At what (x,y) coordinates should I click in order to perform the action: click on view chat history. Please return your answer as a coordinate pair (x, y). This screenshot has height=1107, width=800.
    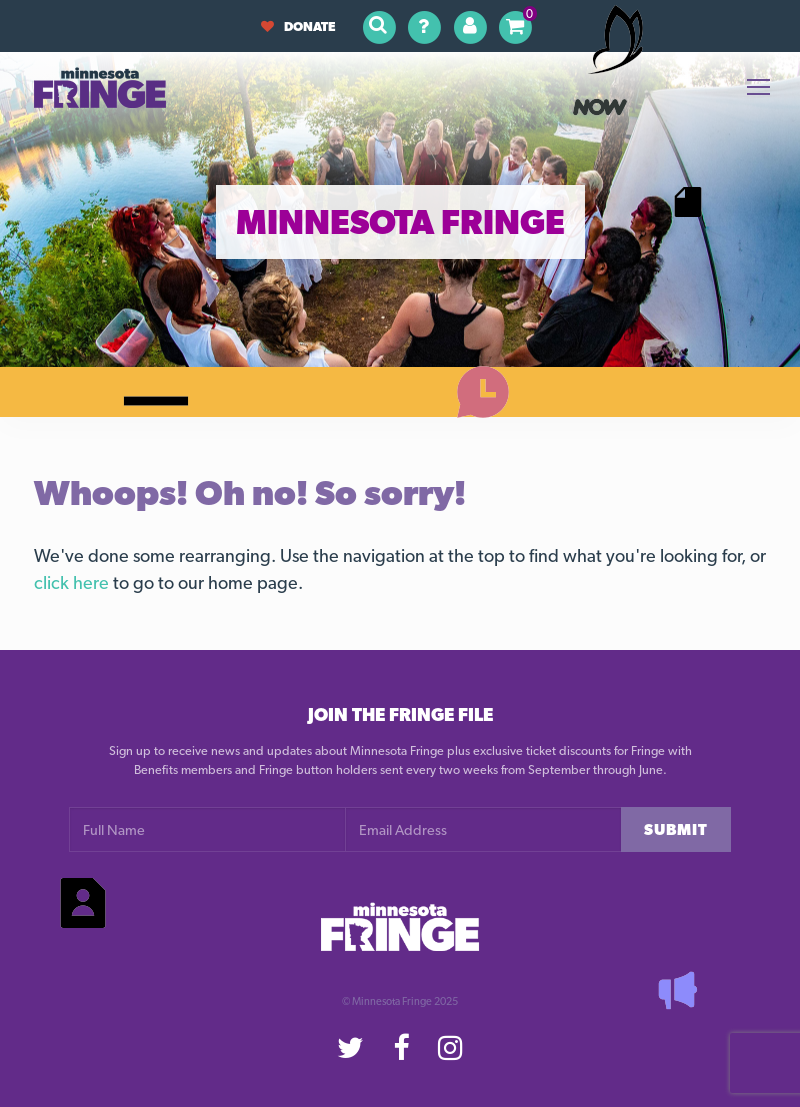
    Looking at the image, I should click on (483, 392).